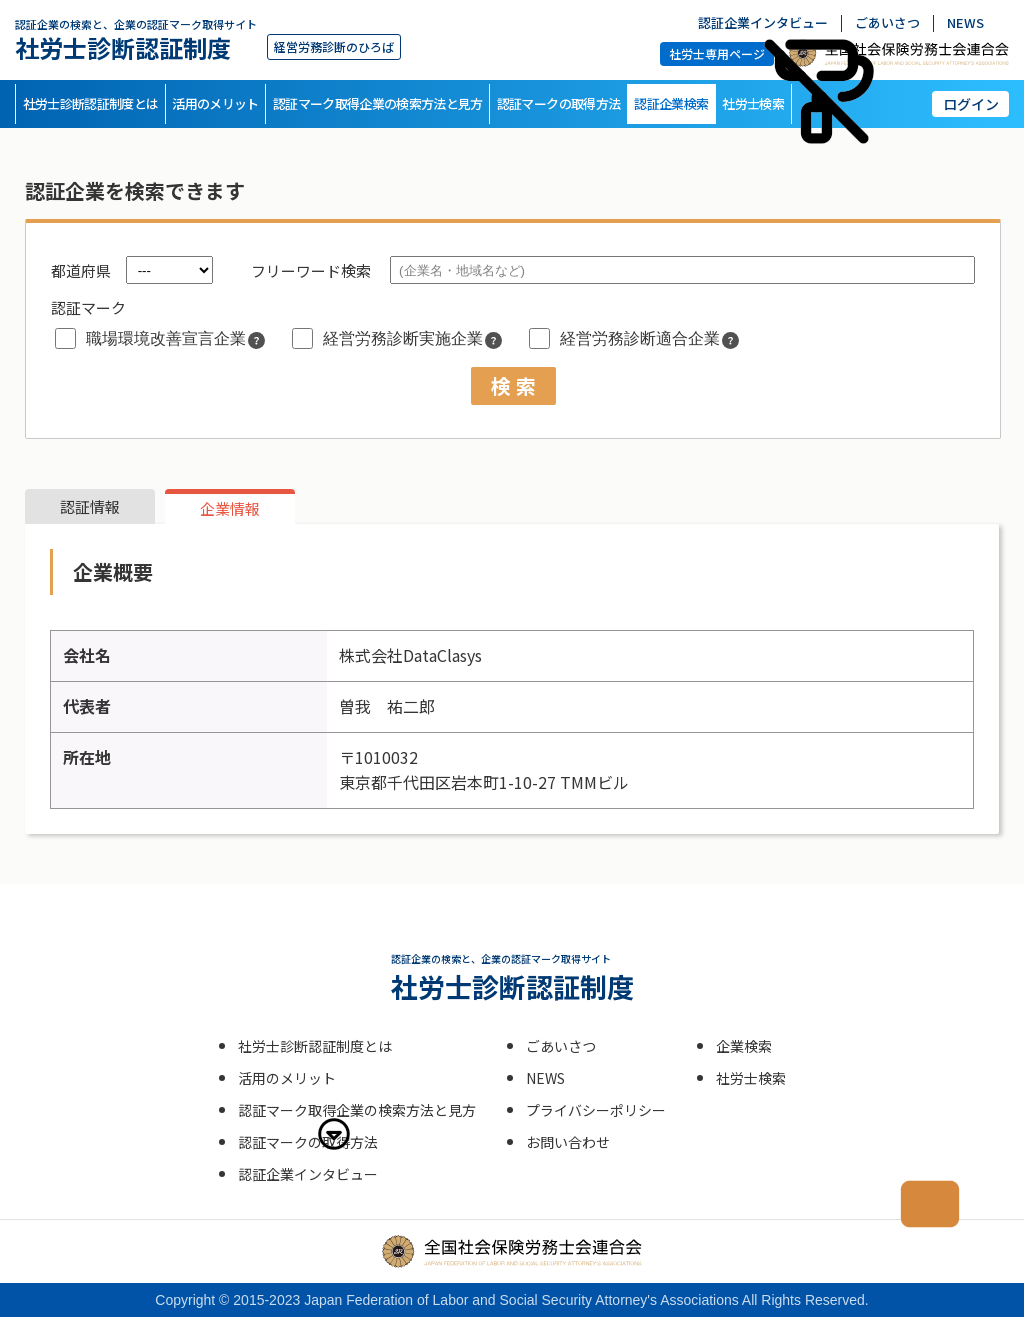 This screenshot has width=1024, height=1317. I want to click on a placeholder or container element, so click(930, 1204).